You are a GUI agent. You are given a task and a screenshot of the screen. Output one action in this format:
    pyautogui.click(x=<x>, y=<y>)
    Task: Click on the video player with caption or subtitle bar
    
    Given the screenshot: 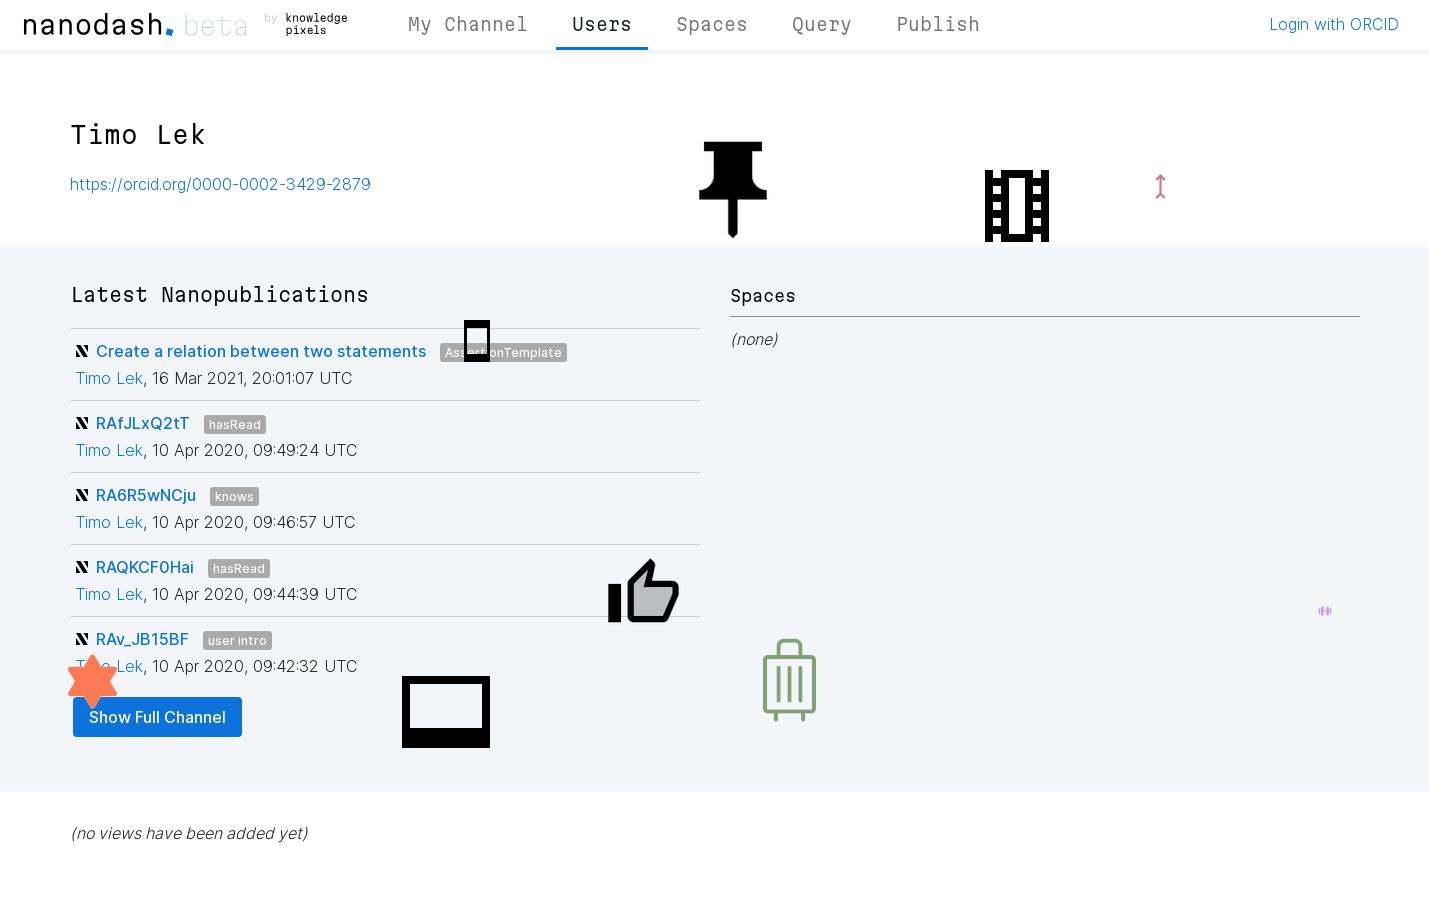 What is the action you would take?
    pyautogui.click(x=446, y=712)
    